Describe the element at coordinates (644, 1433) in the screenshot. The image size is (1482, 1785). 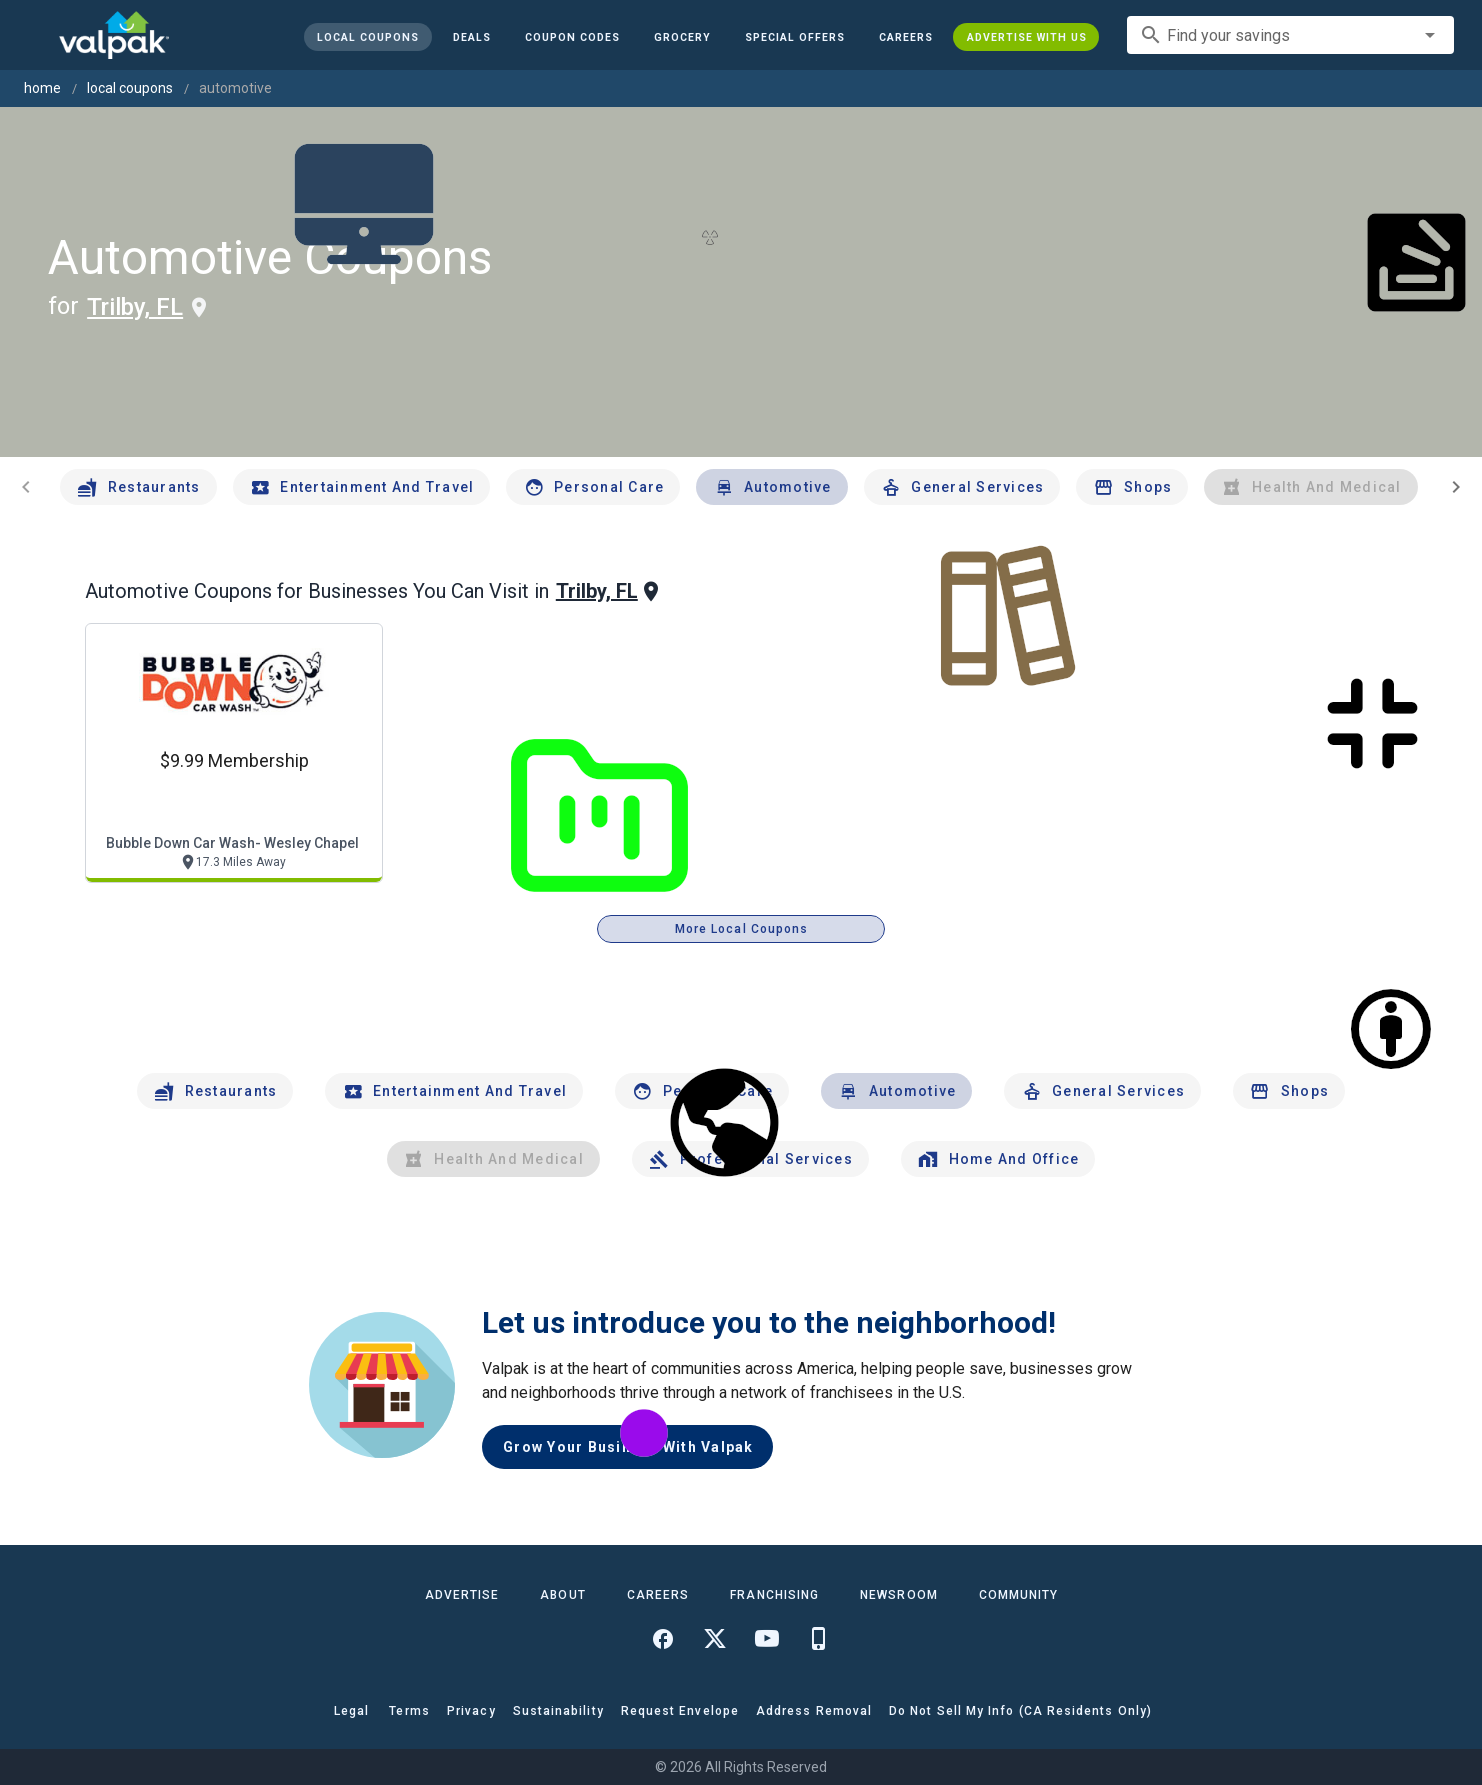
I see `indicates an active or selected state` at that location.